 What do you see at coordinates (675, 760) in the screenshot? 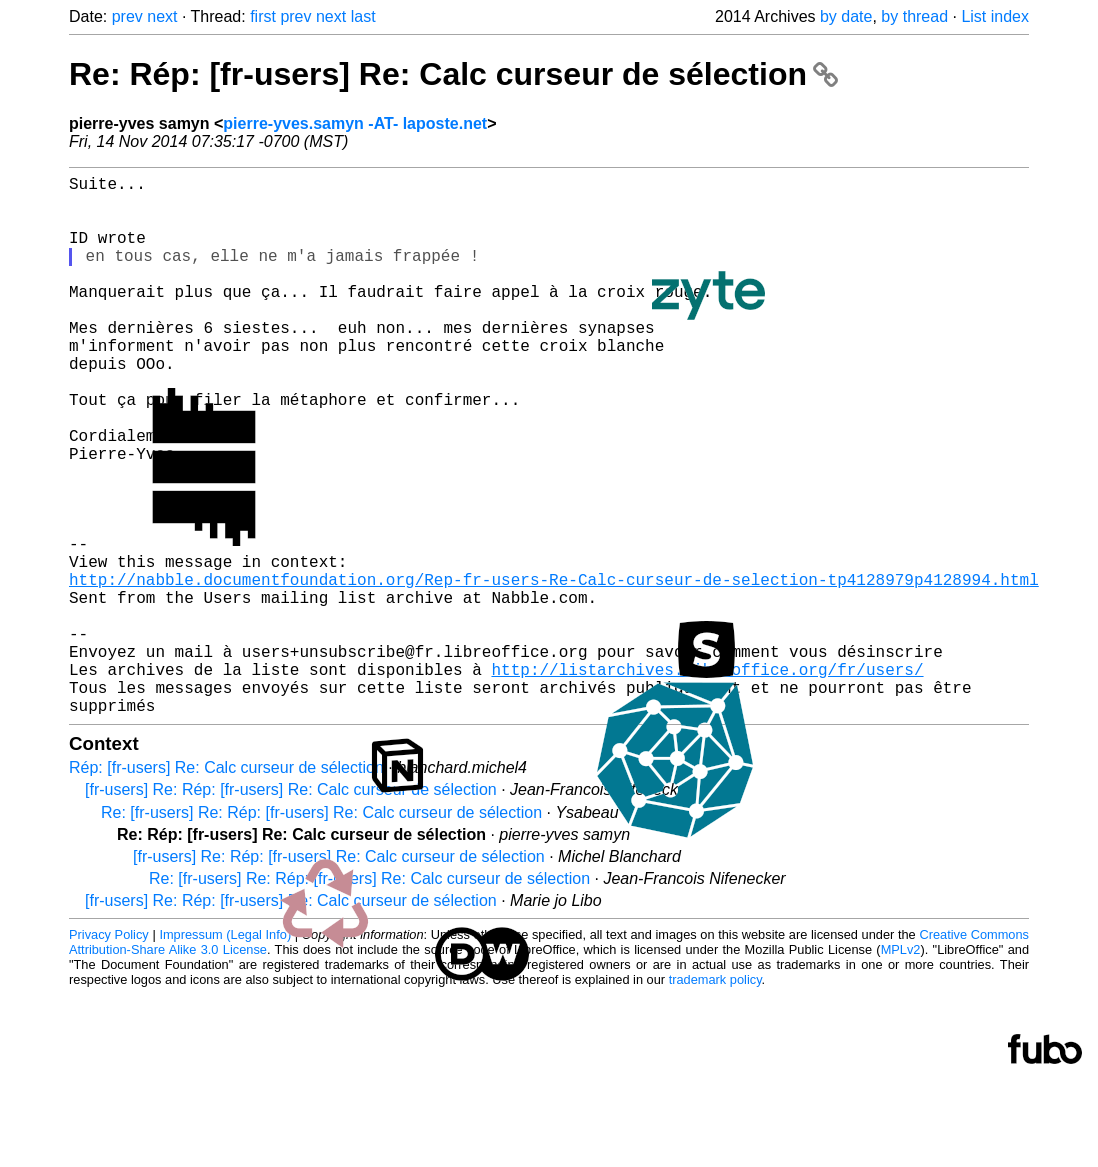
I see `link to PyG (PyTorch Geometric) library or documentation` at bounding box center [675, 760].